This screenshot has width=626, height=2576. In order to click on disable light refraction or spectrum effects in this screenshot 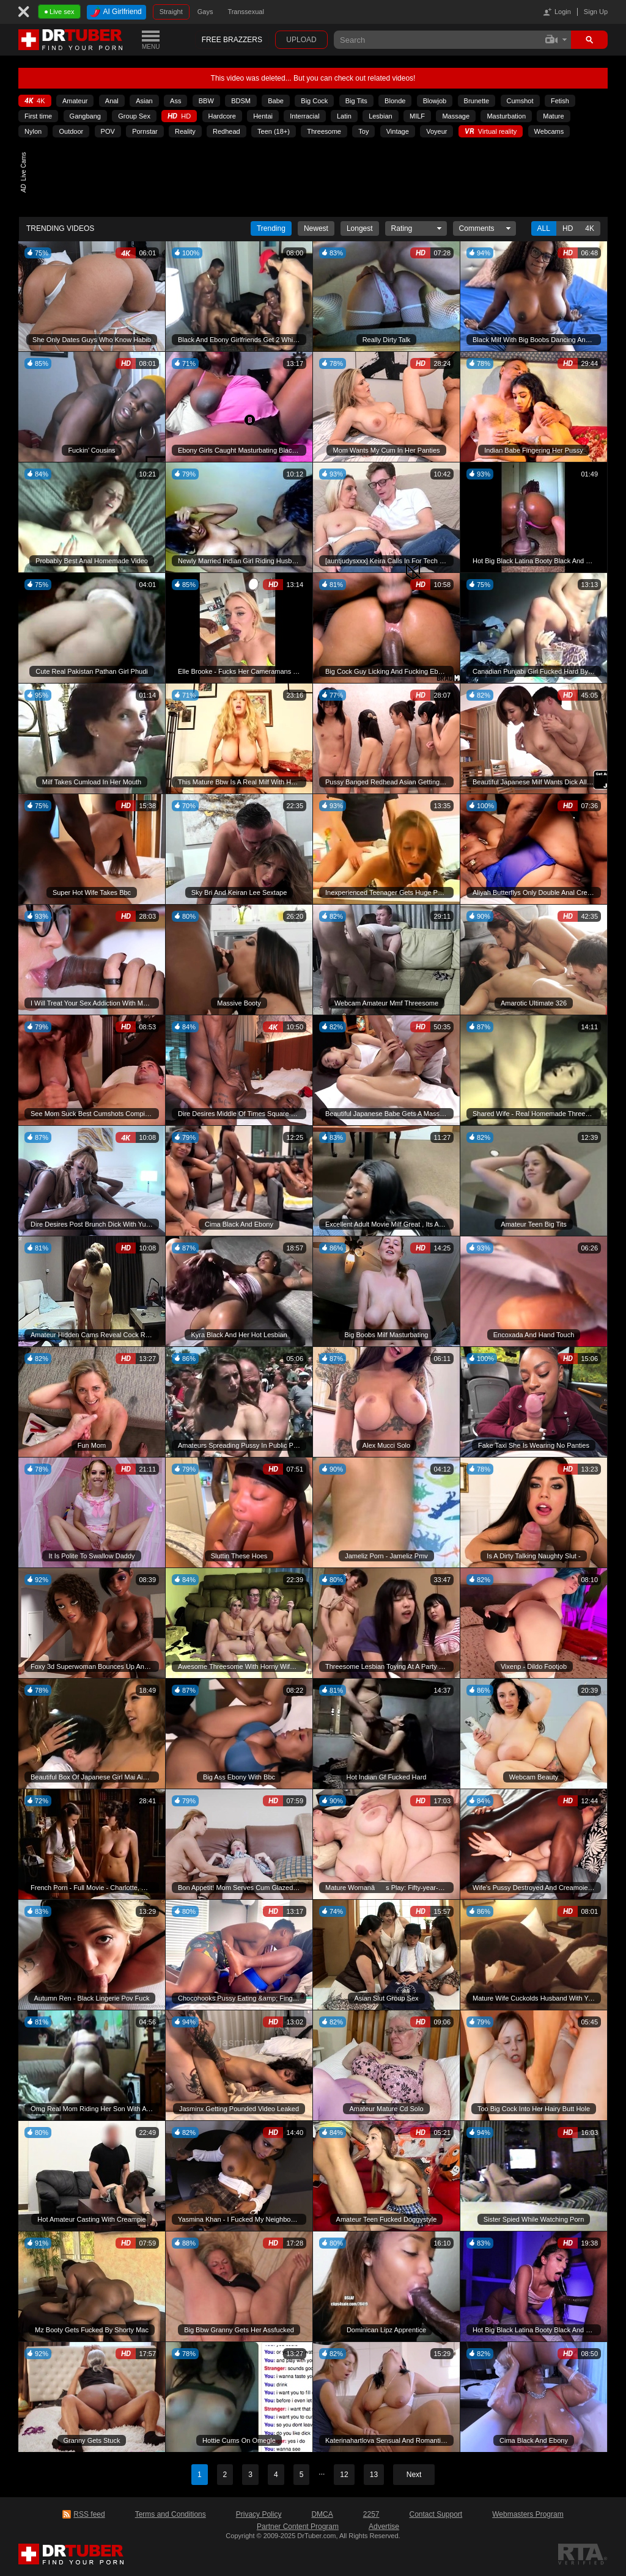, I will do `click(413, 571)`.